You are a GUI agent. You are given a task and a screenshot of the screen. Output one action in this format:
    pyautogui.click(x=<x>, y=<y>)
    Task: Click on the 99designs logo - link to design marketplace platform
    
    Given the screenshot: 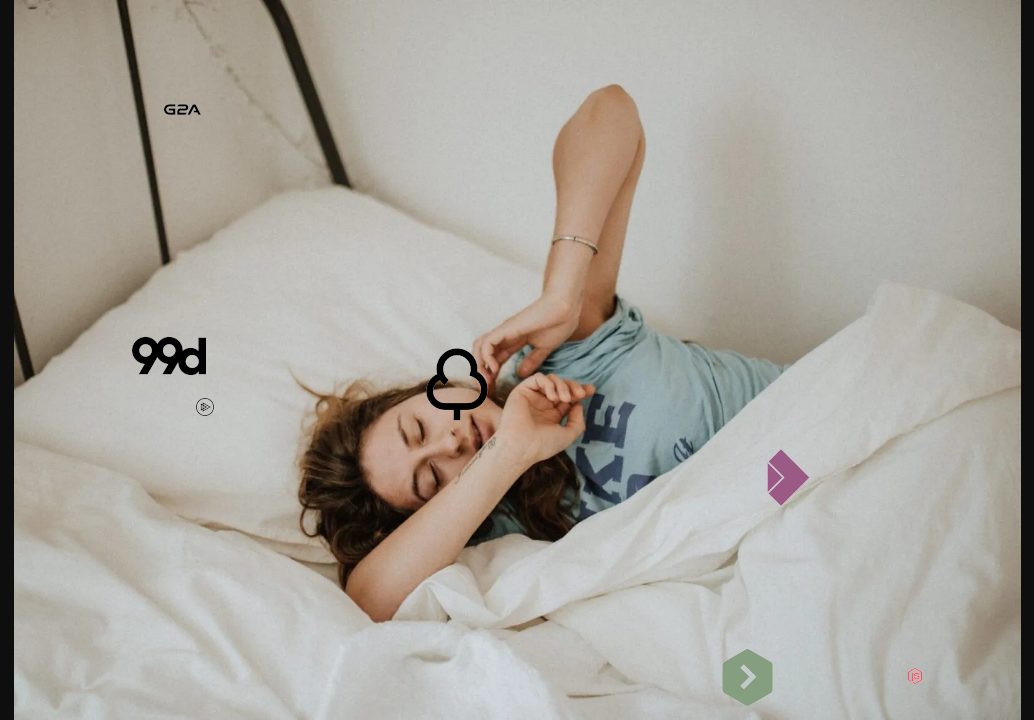 What is the action you would take?
    pyautogui.click(x=169, y=356)
    